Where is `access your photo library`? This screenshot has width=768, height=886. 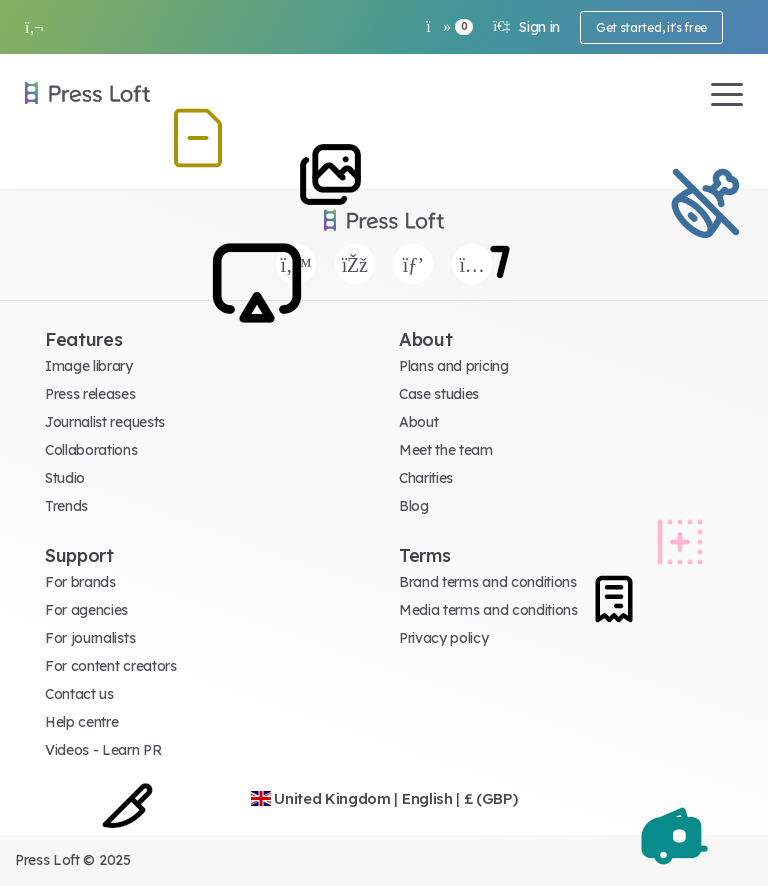
access your photo library is located at coordinates (330, 174).